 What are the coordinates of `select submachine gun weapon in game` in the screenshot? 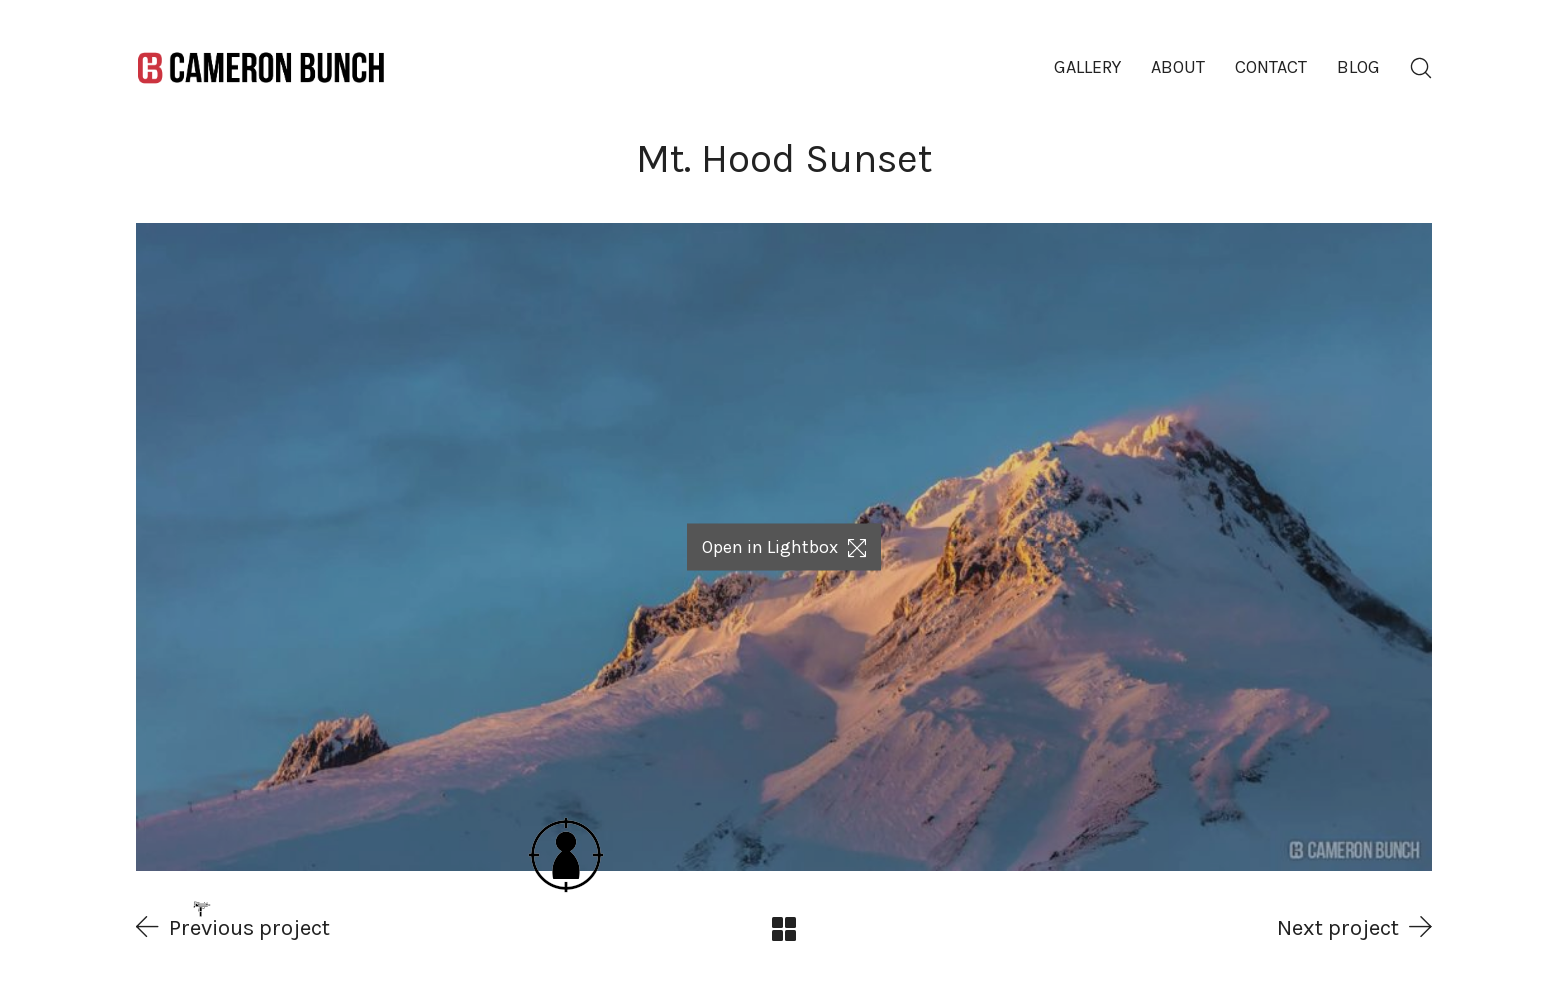 It's located at (202, 909).